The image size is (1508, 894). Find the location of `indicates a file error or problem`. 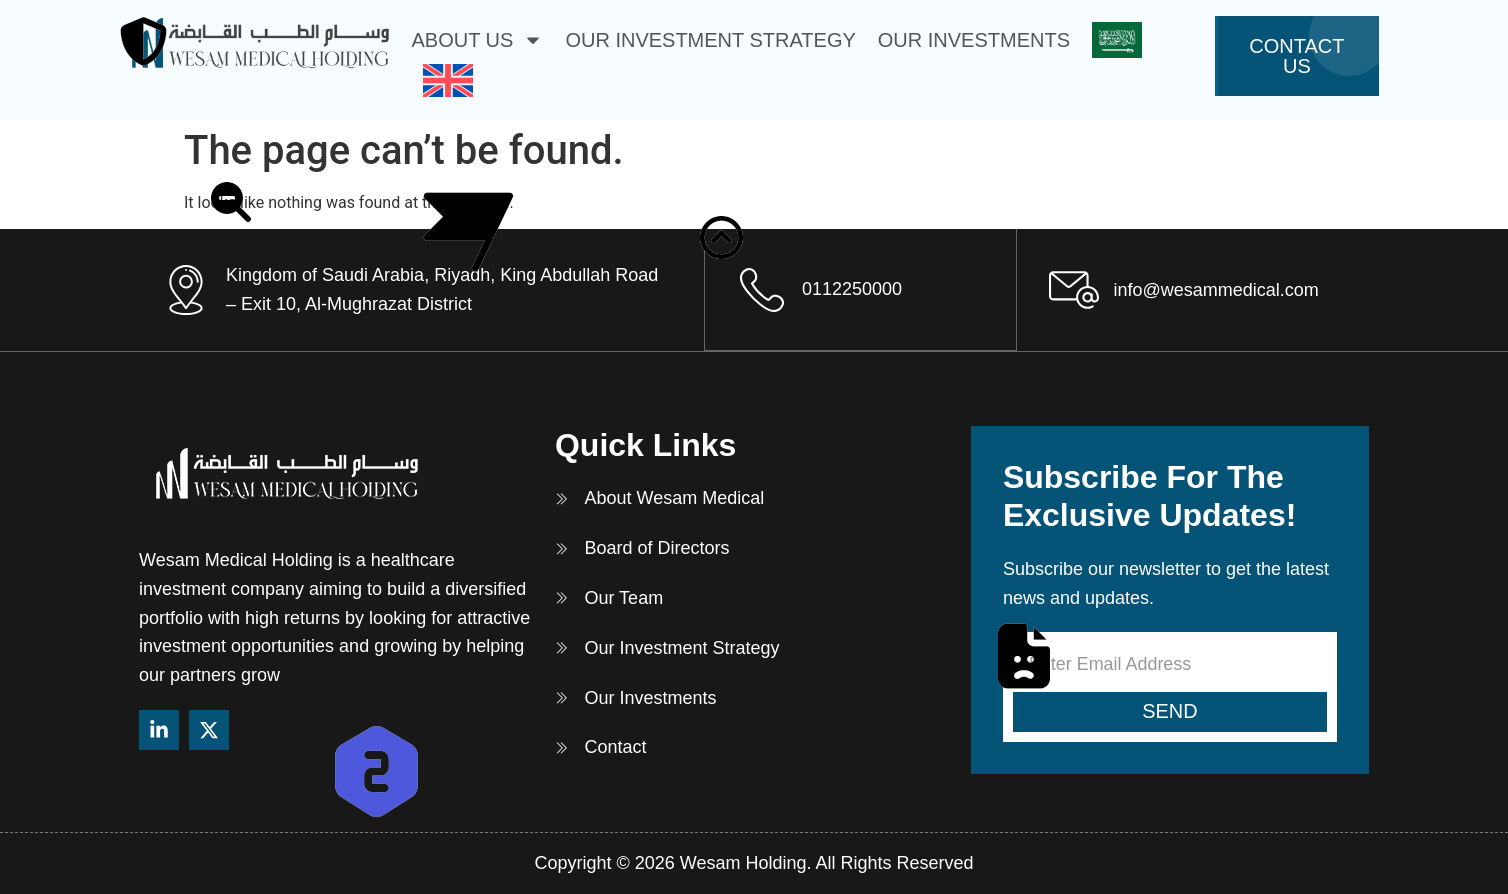

indicates a file error or problem is located at coordinates (1024, 656).